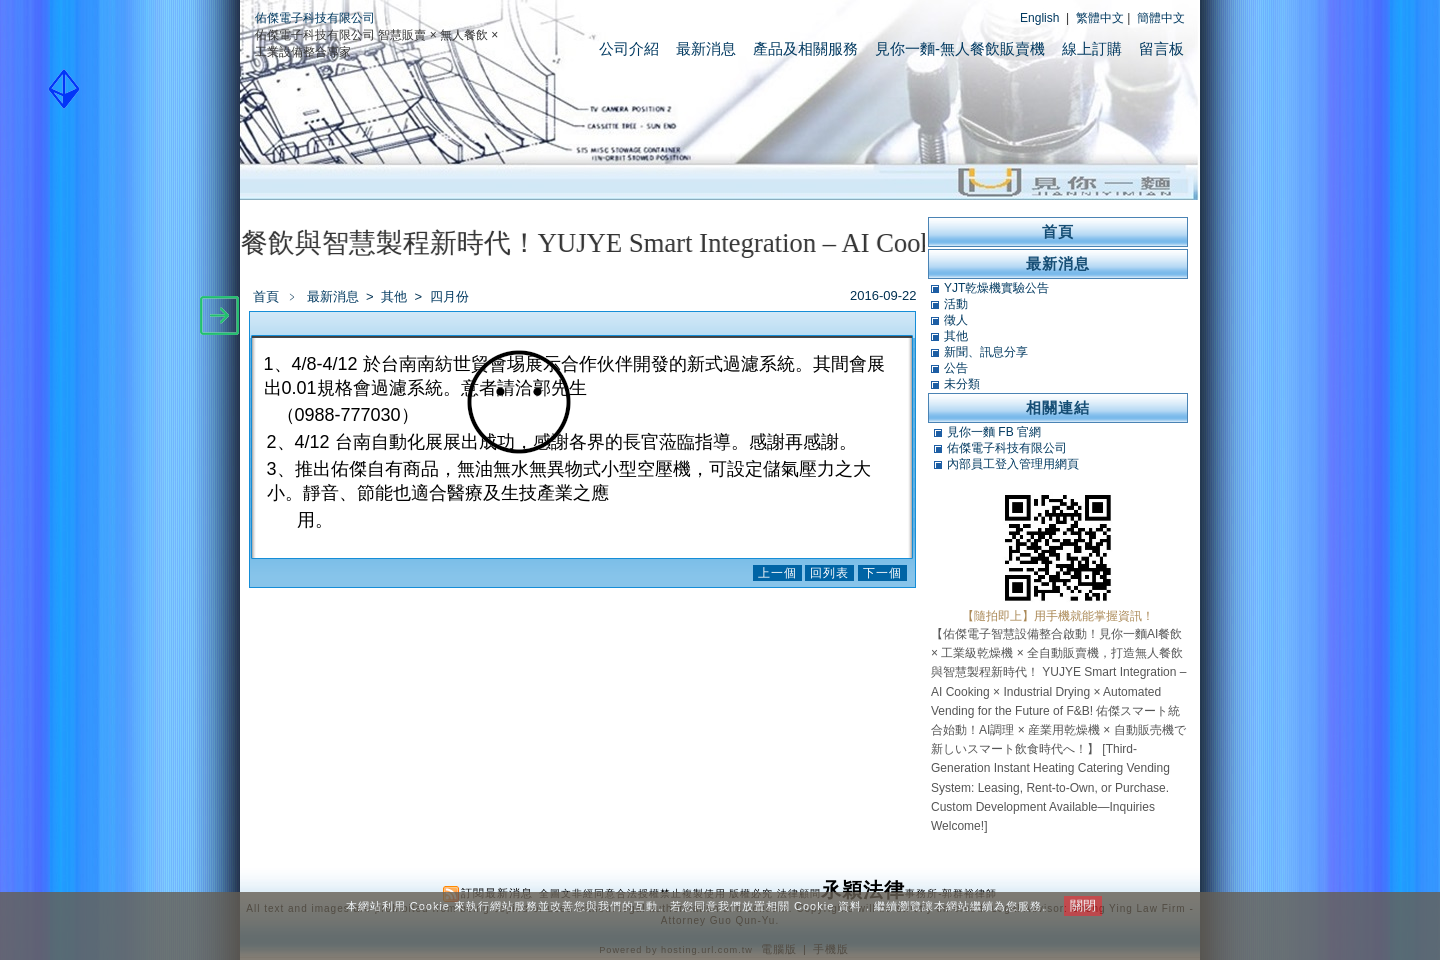 This screenshot has height=960, width=1440. What do you see at coordinates (64, 89) in the screenshot?
I see `view ethereum wallet balance` at bounding box center [64, 89].